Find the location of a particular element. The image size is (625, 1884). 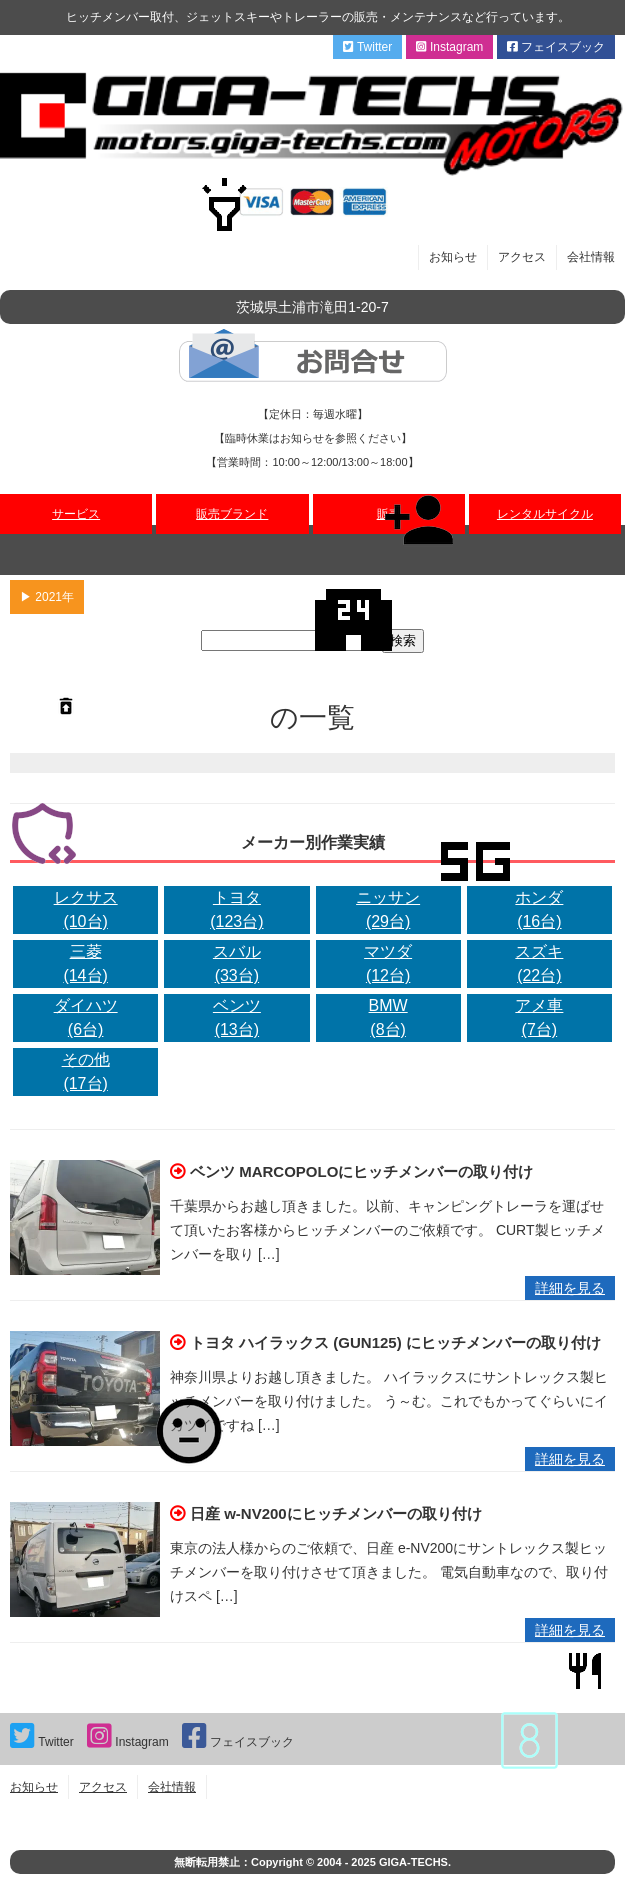

access security code settings is located at coordinates (42, 833).